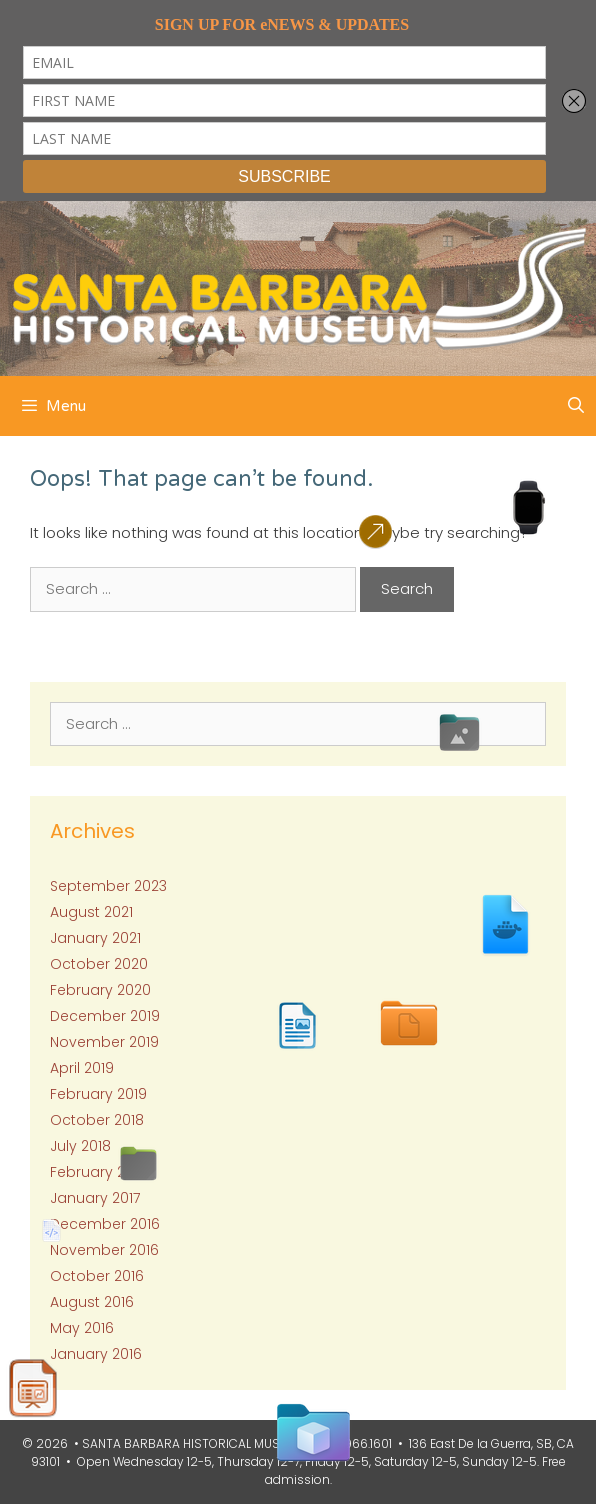  Describe the element at coordinates (375, 531) in the screenshot. I see `indicates a symbolic link or shortcut to another file` at that location.